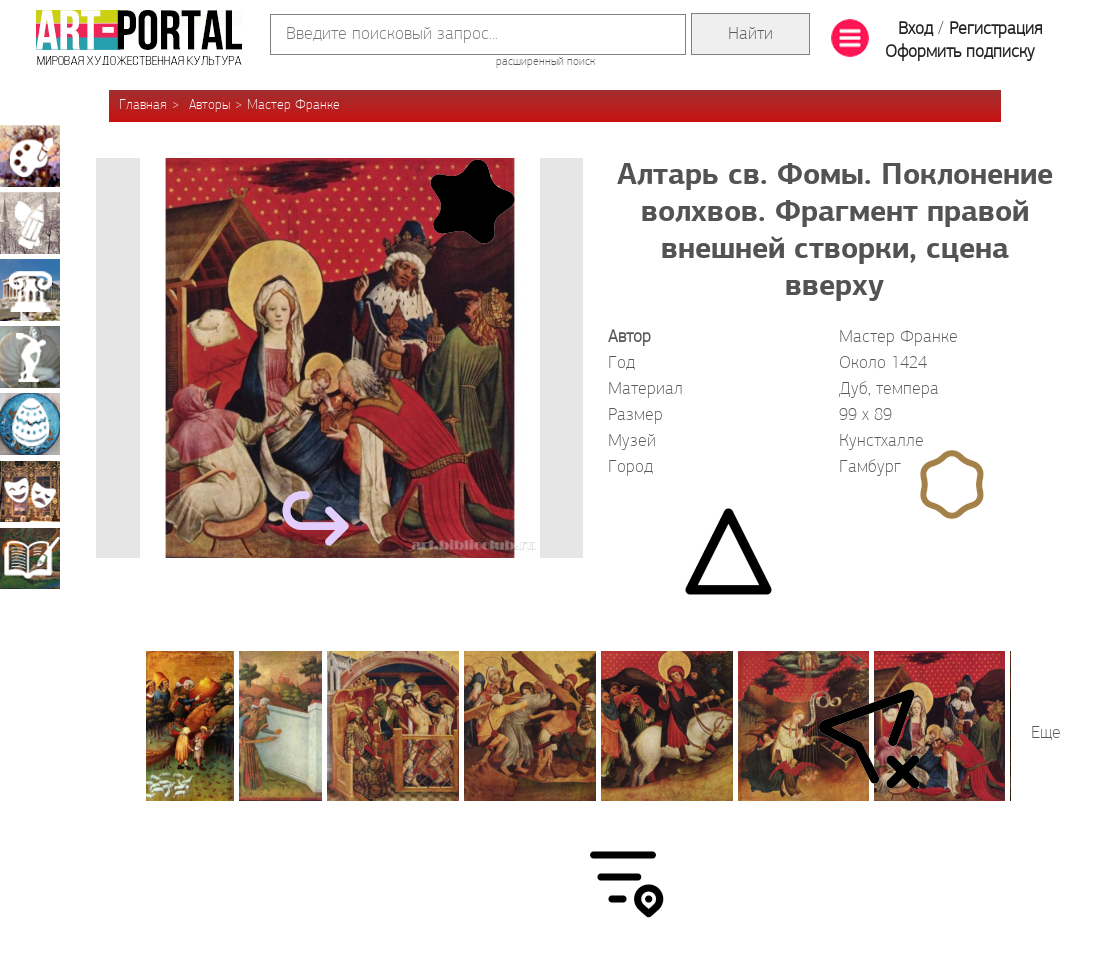 Image resolution: width=1097 pixels, height=959 pixels. What do you see at coordinates (317, 514) in the screenshot?
I see `go forward or navigate to next page` at bounding box center [317, 514].